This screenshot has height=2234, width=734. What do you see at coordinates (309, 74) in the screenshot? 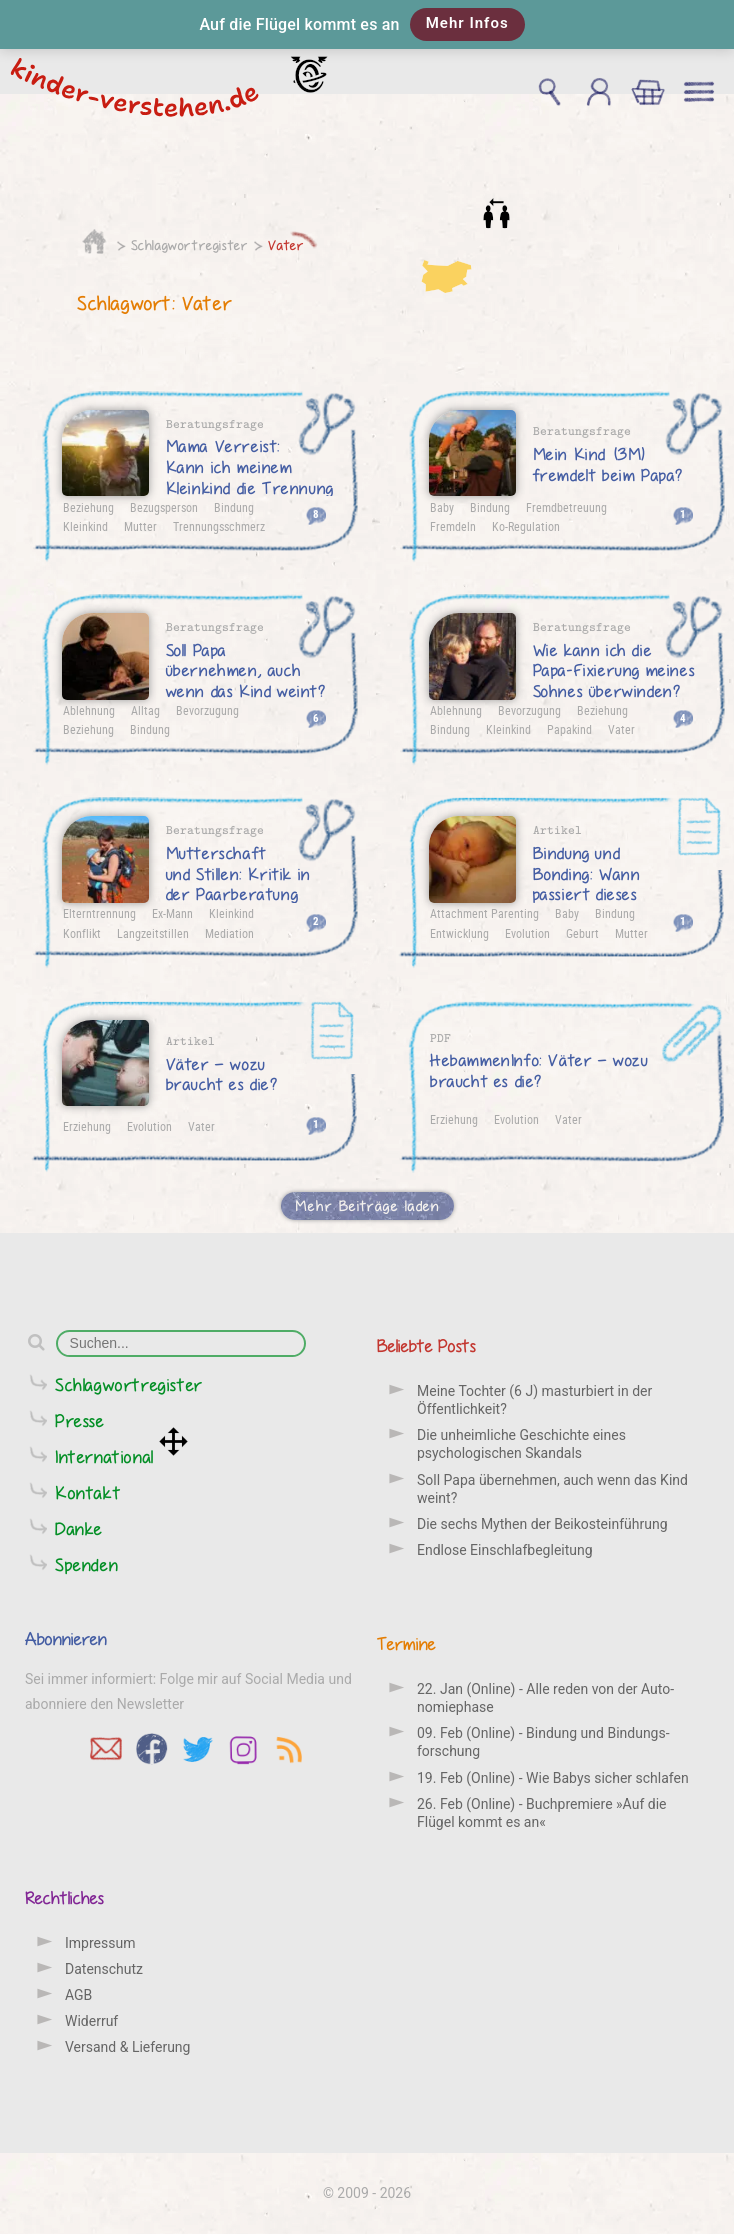
I see `select an ophanim character or creature type` at bounding box center [309, 74].